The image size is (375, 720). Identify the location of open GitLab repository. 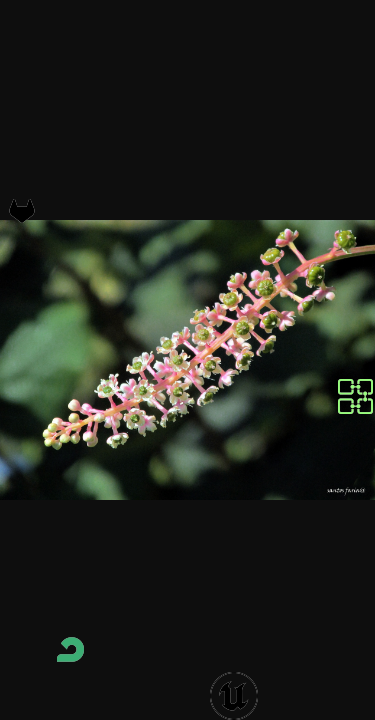
(22, 211).